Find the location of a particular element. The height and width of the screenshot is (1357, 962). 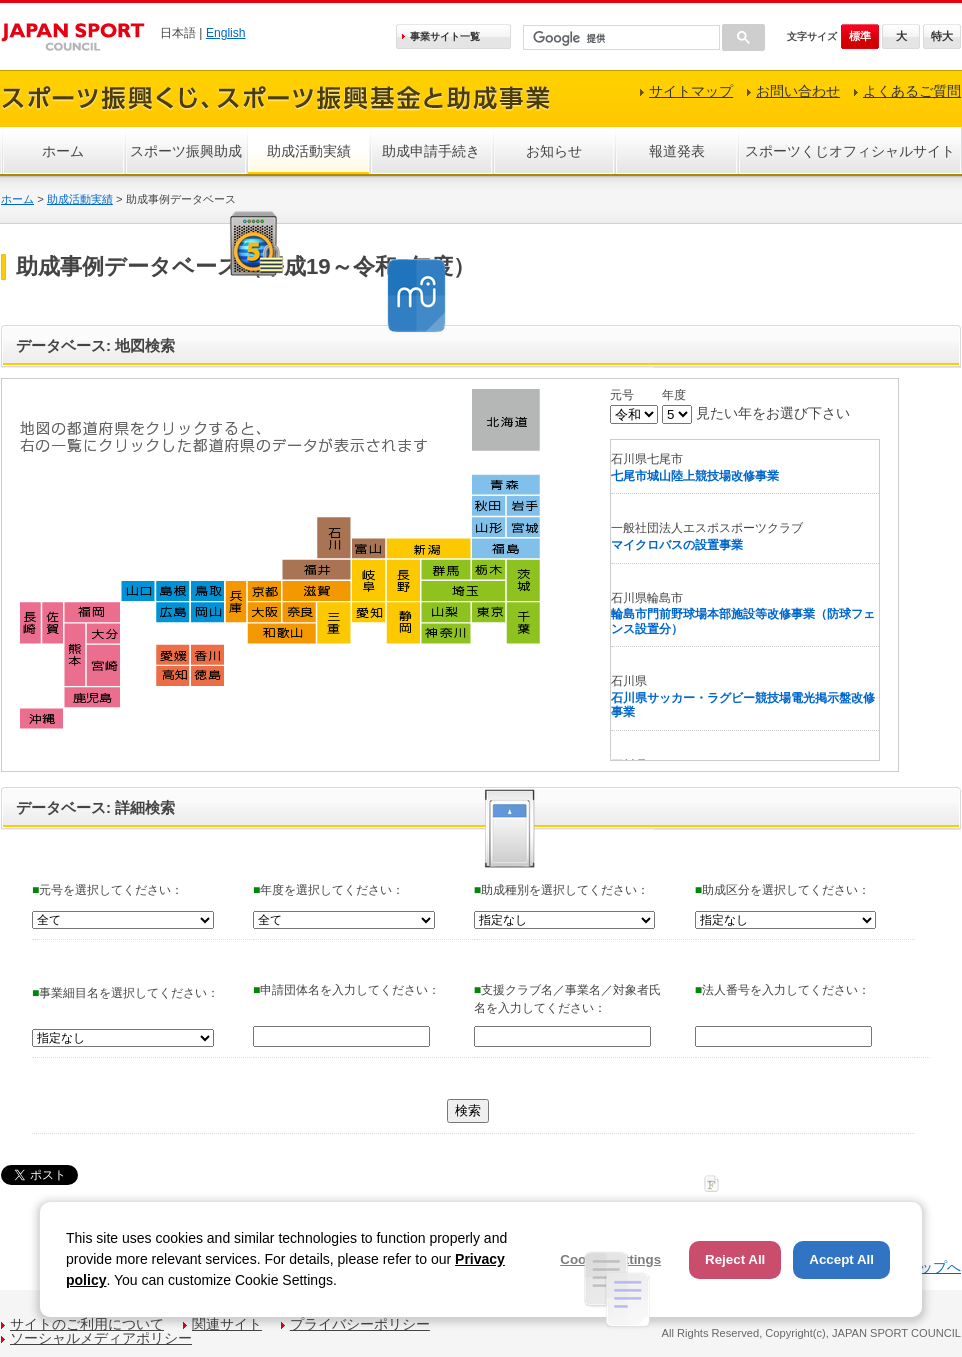

copy selected content to clipboard is located at coordinates (617, 1289).